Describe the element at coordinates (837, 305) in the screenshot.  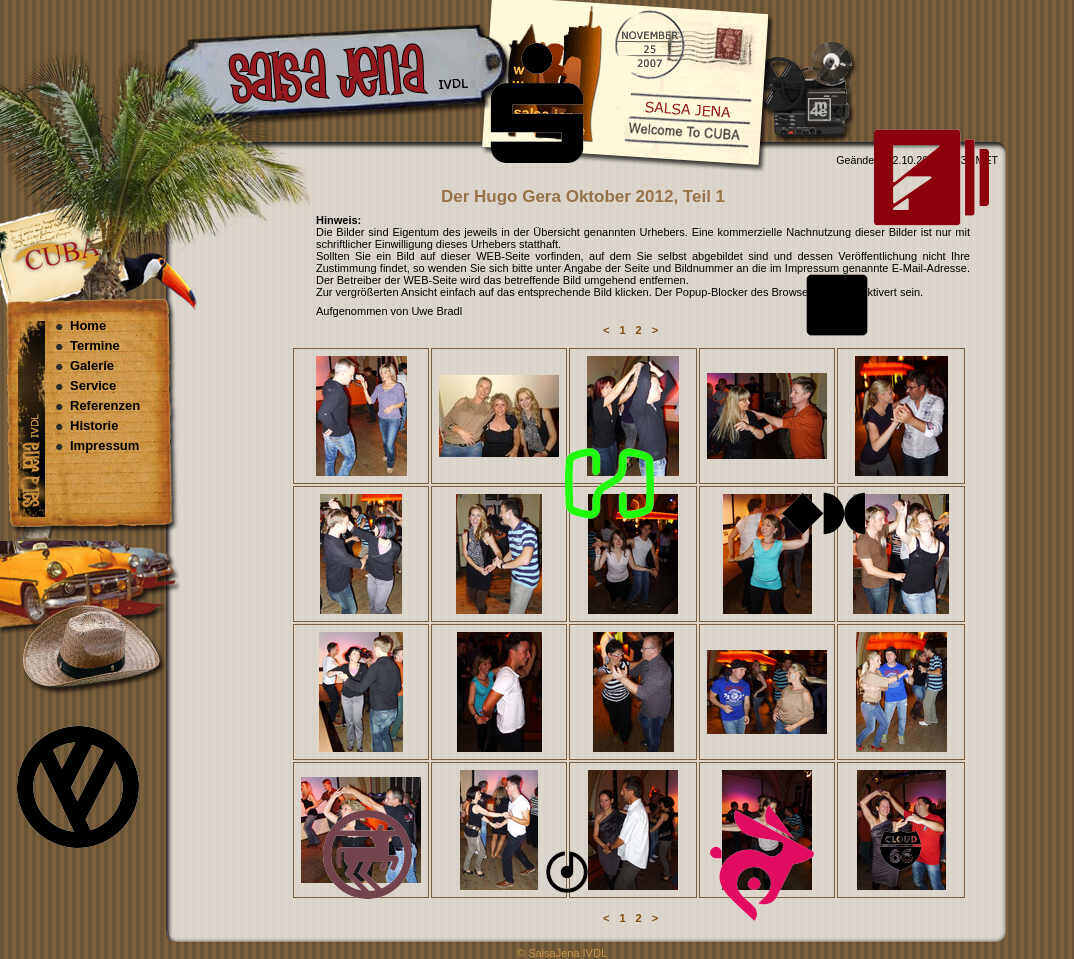
I see `stop media playback` at that location.